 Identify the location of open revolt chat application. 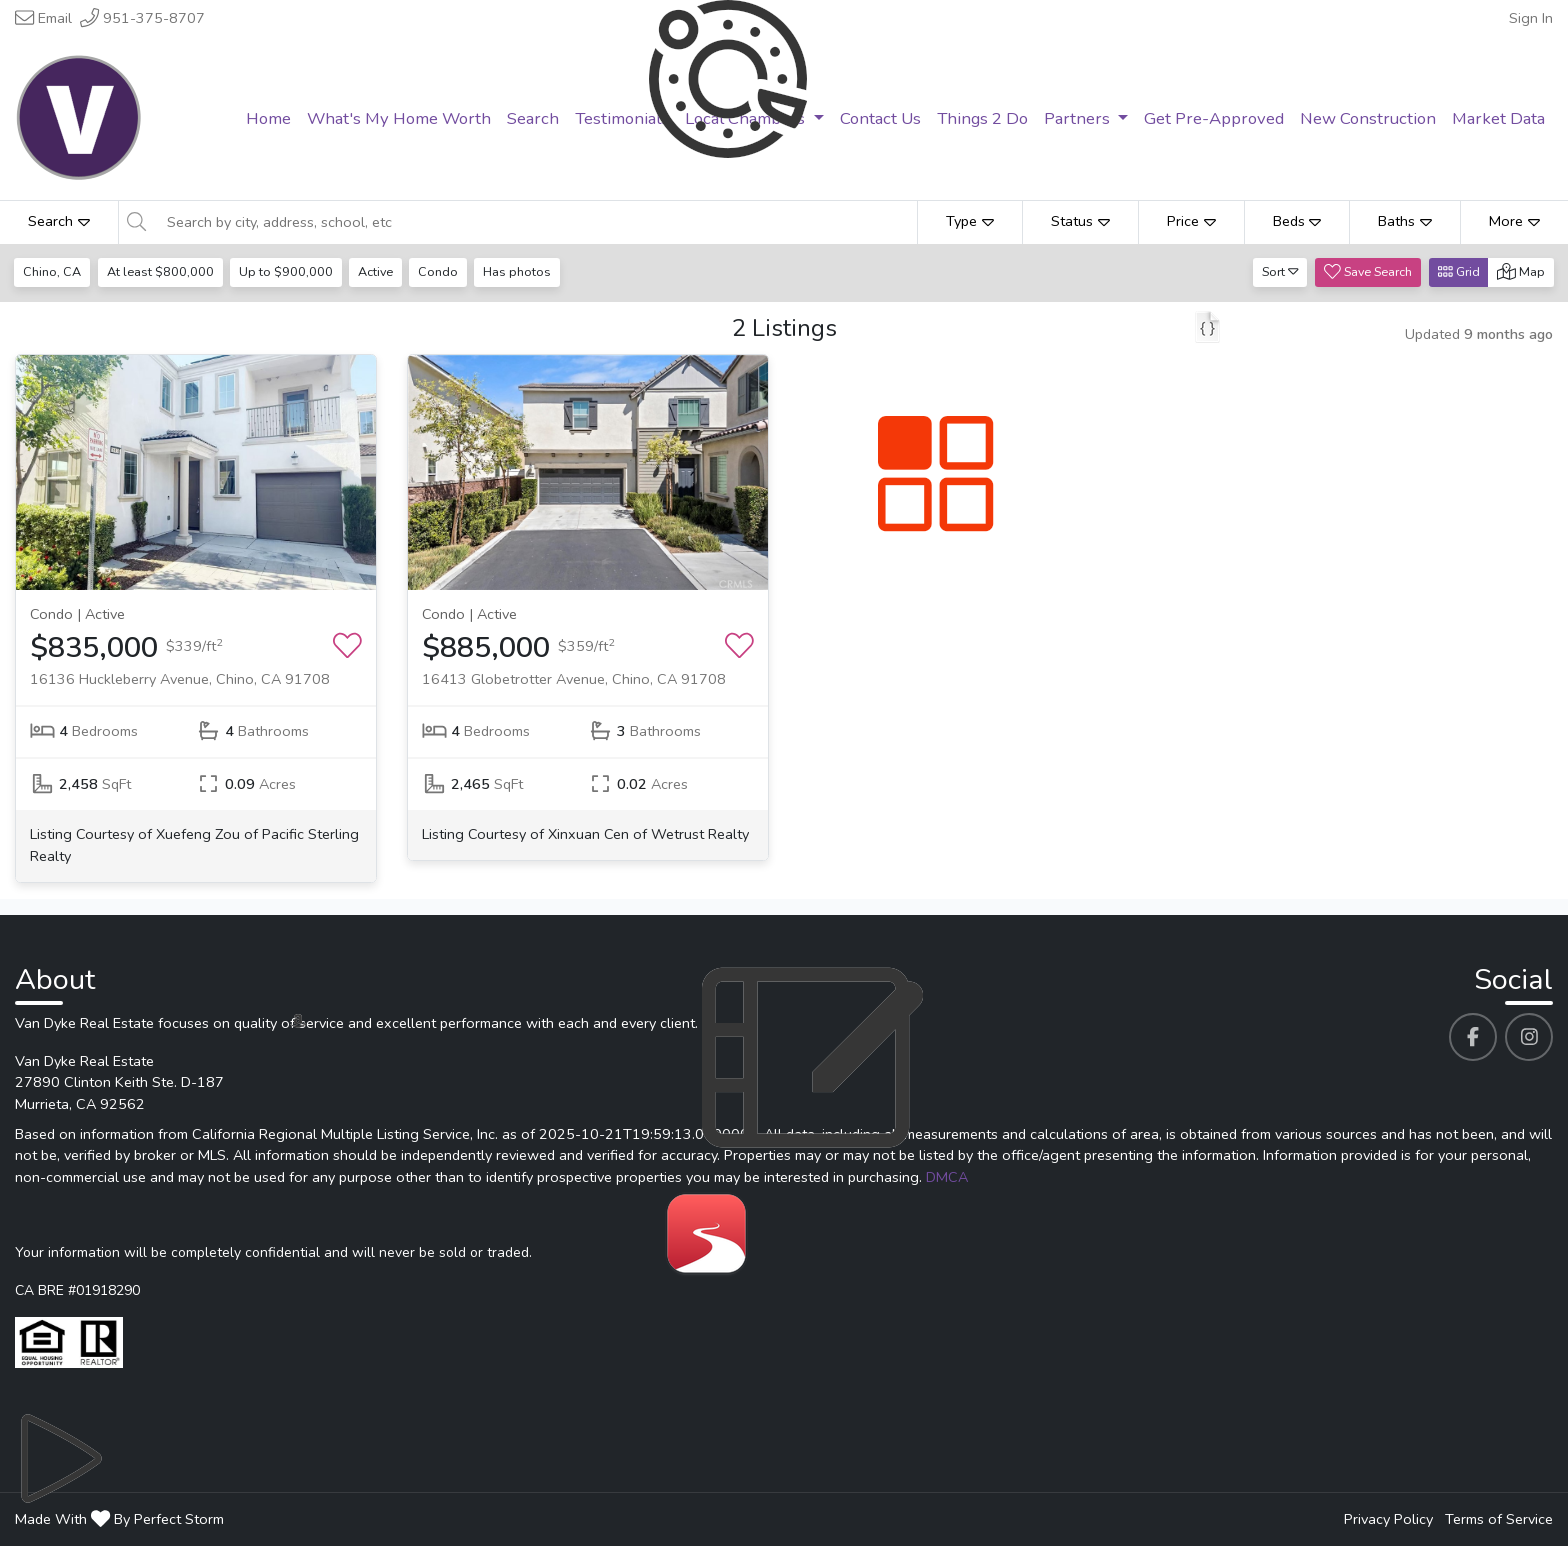
(728, 79).